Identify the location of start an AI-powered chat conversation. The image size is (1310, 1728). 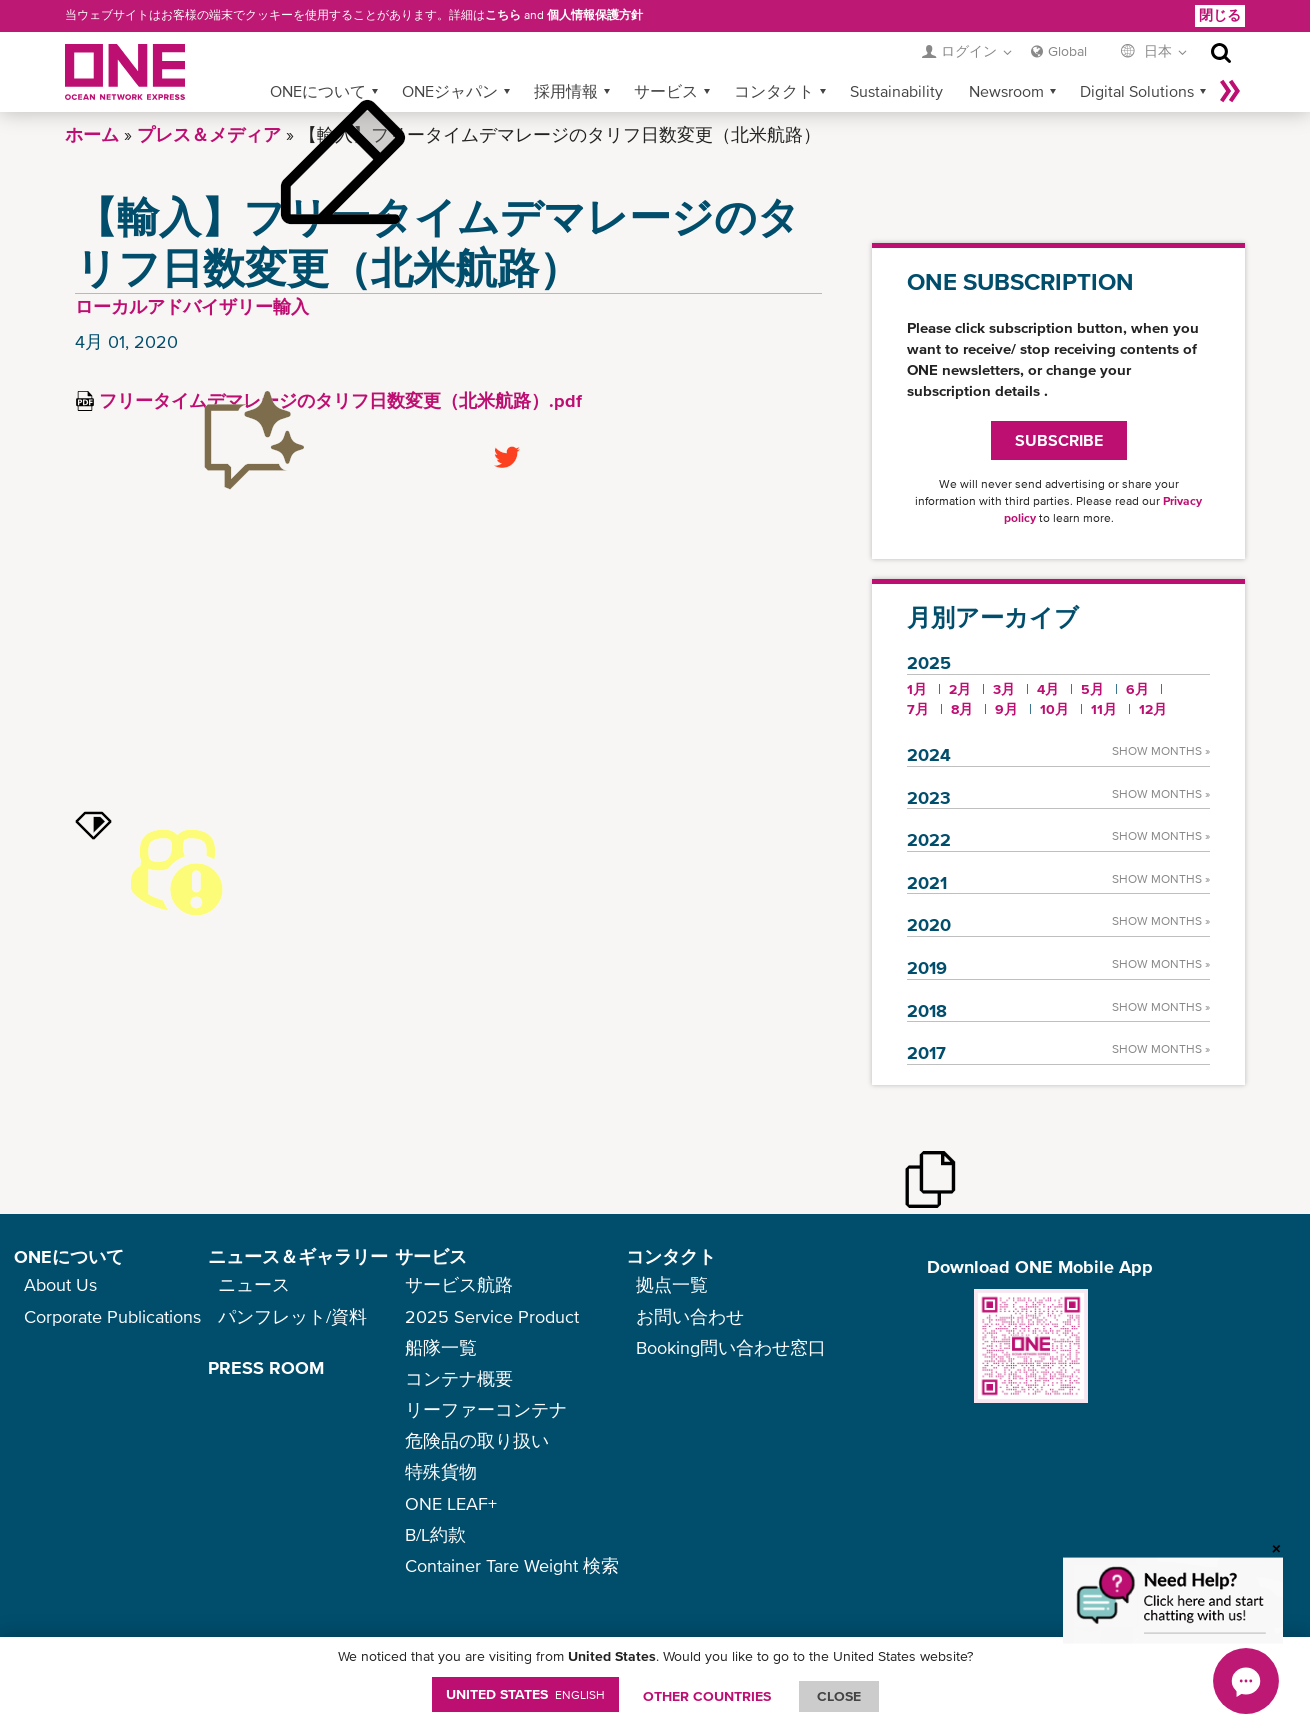
(251, 444).